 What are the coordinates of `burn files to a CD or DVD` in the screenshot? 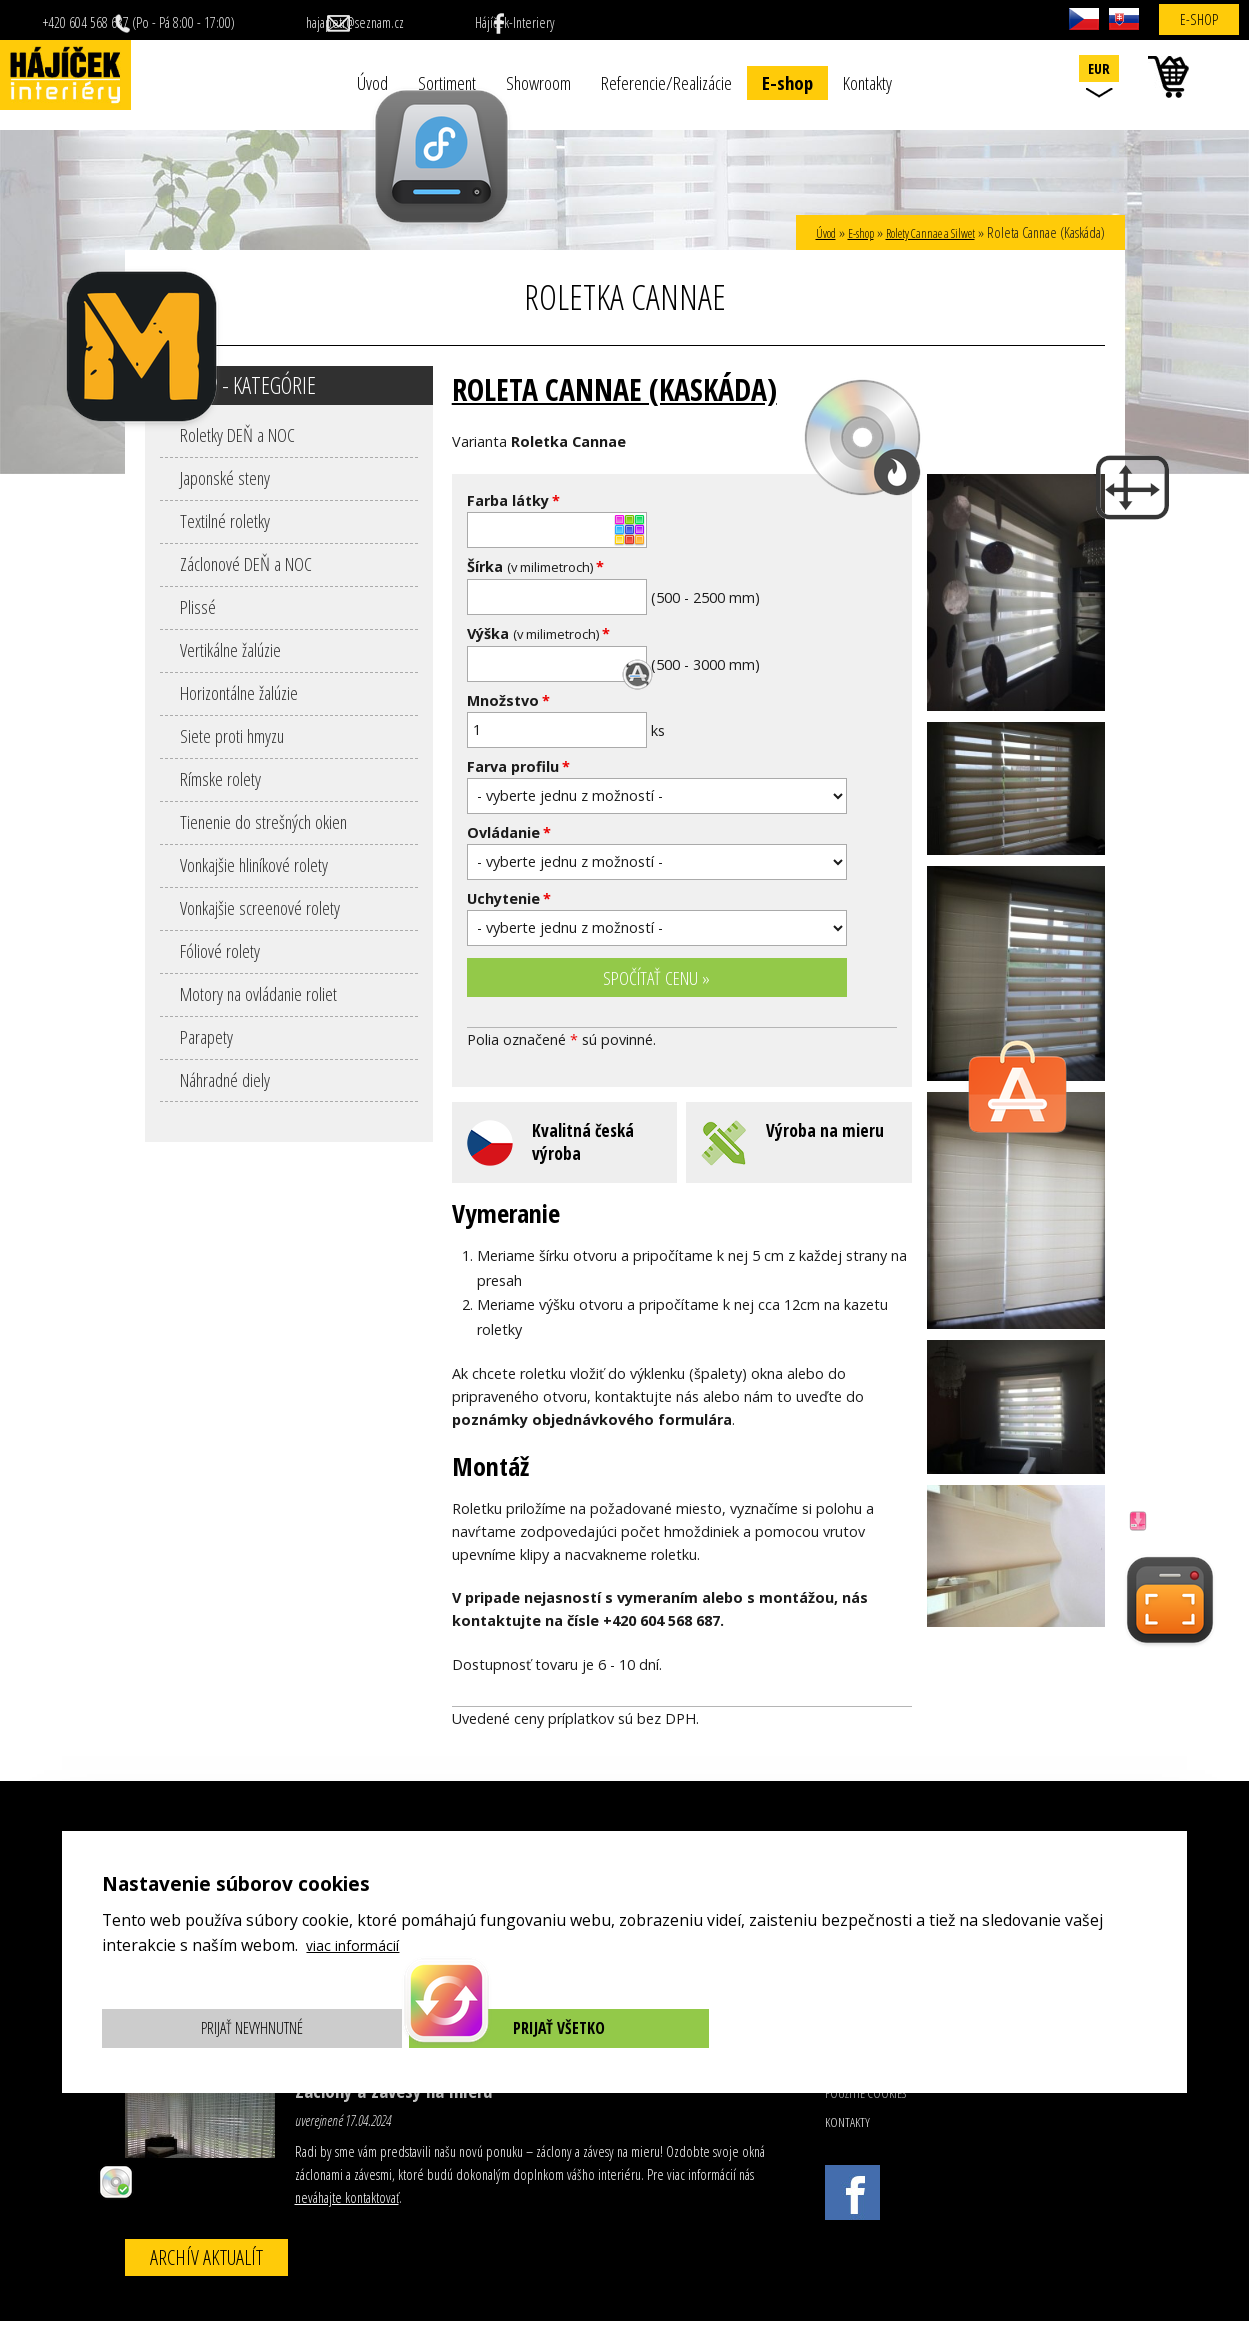 It's located at (862, 437).